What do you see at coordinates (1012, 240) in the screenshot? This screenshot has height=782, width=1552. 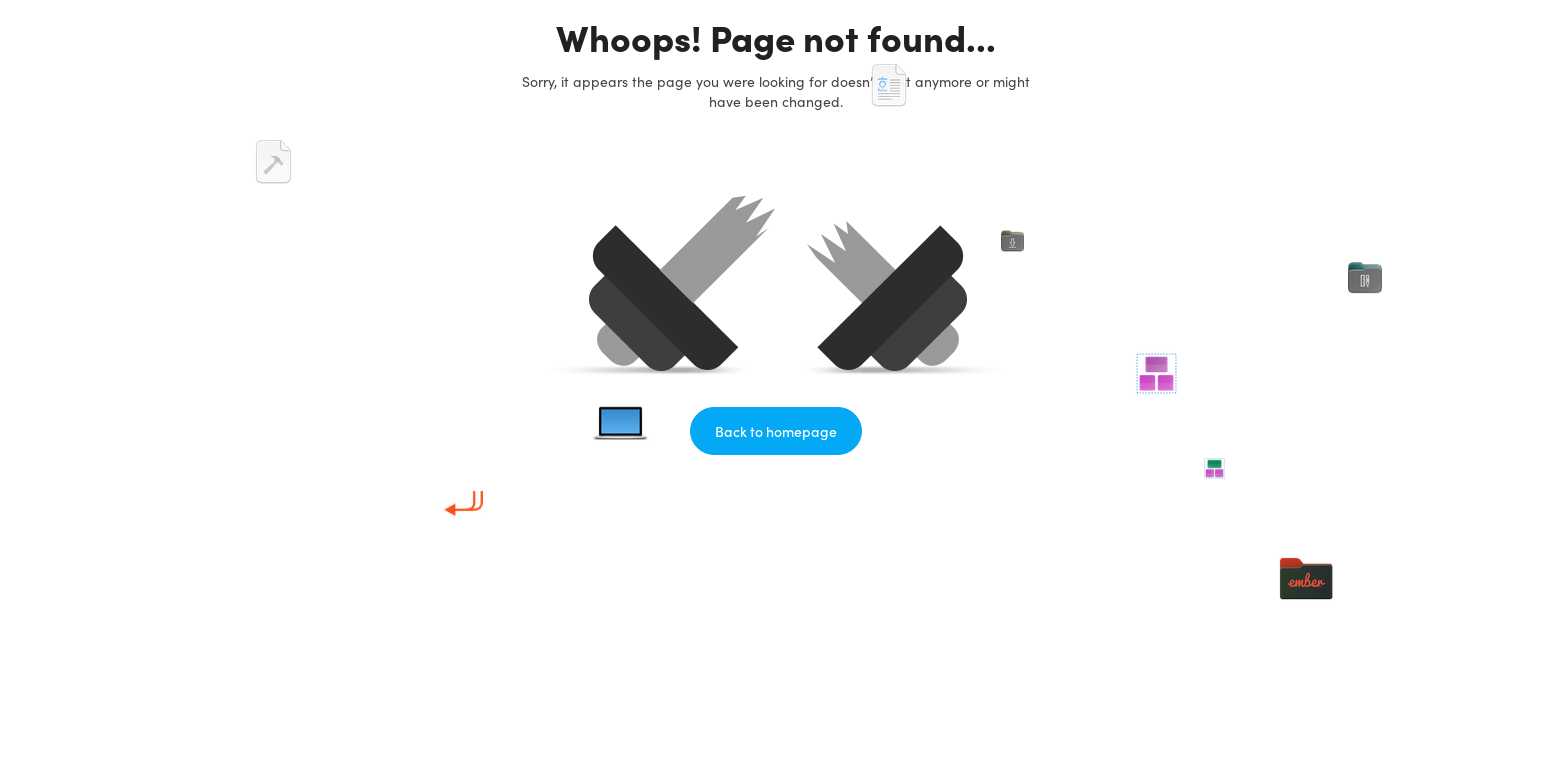 I see `open downloads folder` at bounding box center [1012, 240].